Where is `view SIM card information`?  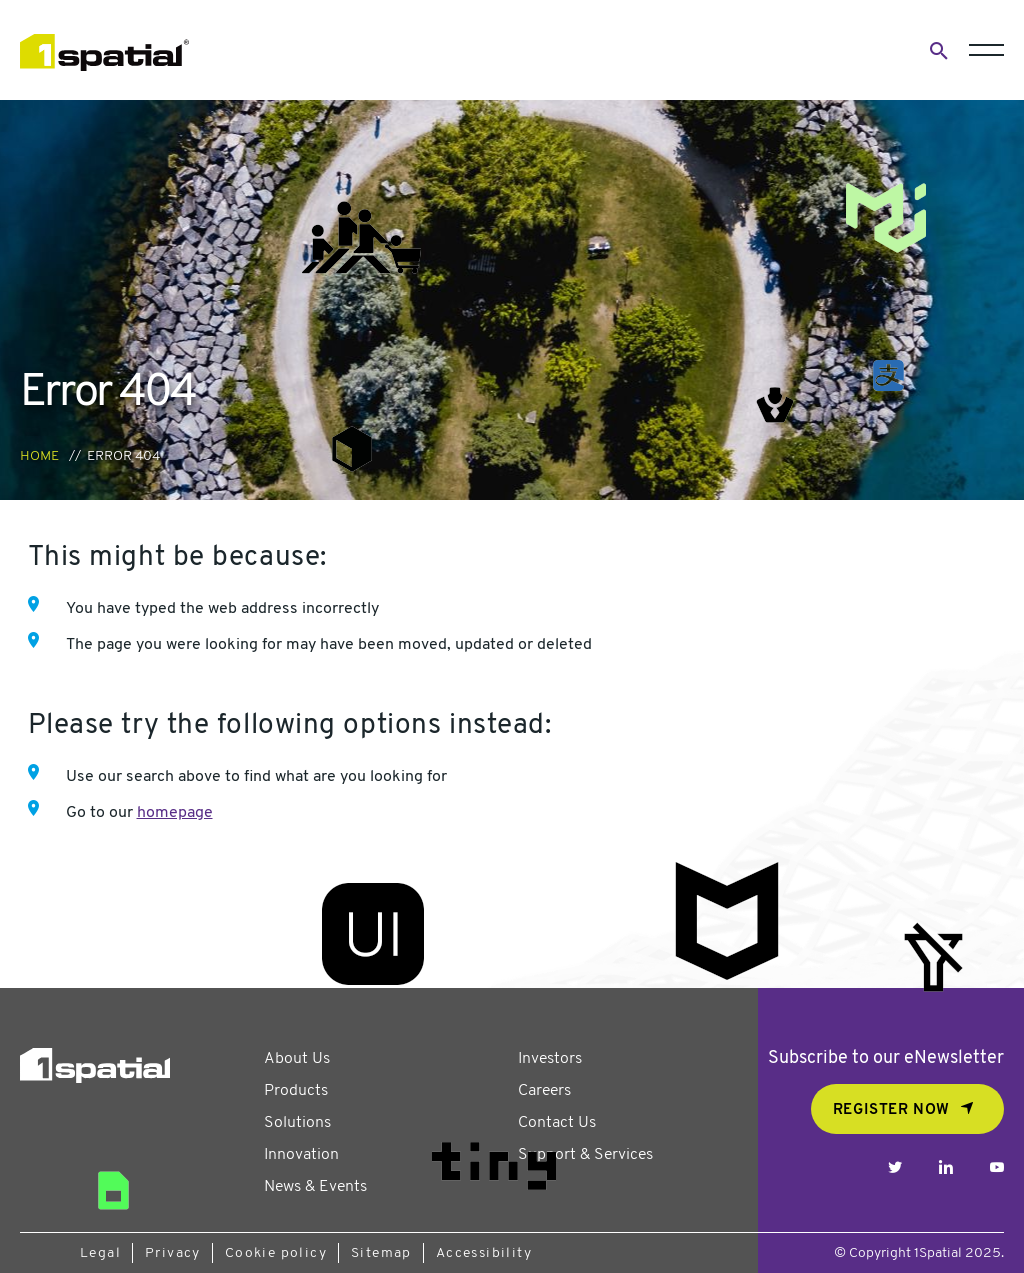 view SIM card information is located at coordinates (113, 1190).